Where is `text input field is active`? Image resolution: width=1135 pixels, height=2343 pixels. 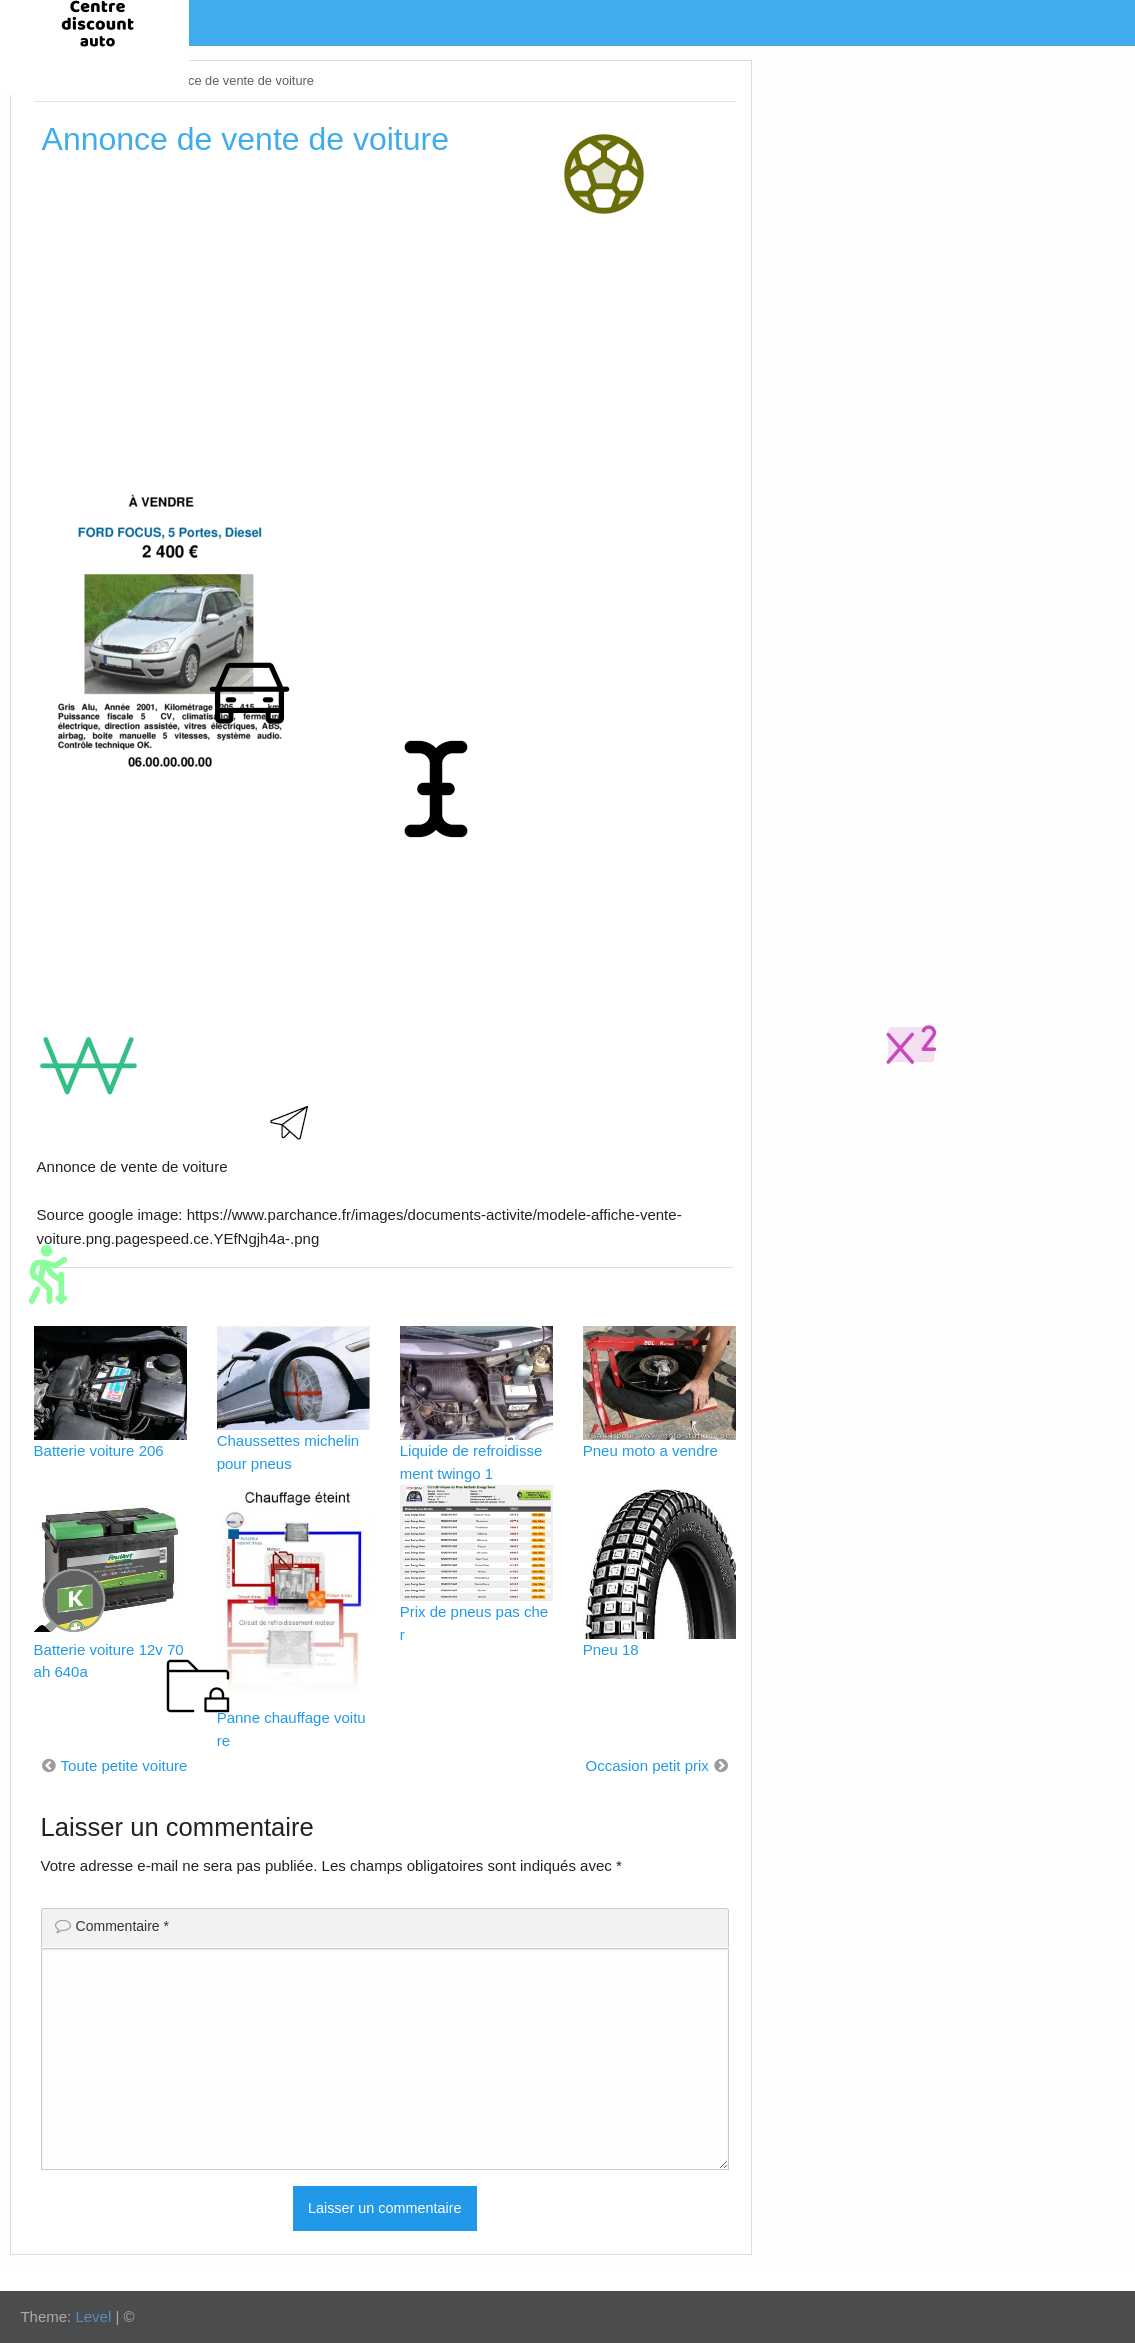
text input field is active is located at coordinates (436, 789).